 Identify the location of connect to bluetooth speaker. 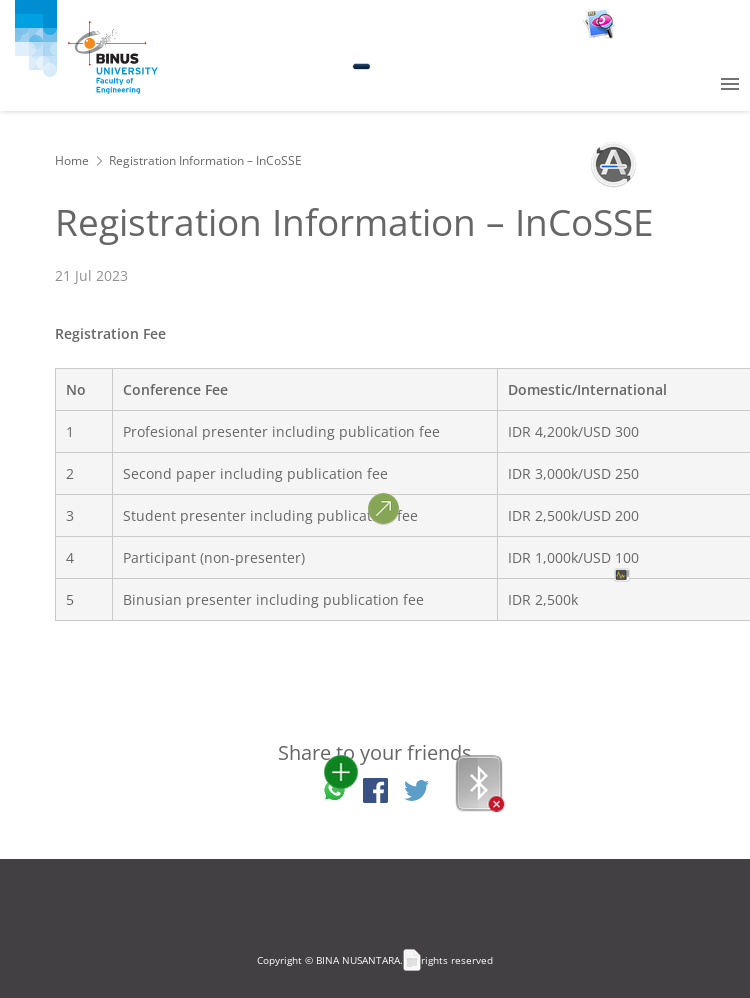
(361, 66).